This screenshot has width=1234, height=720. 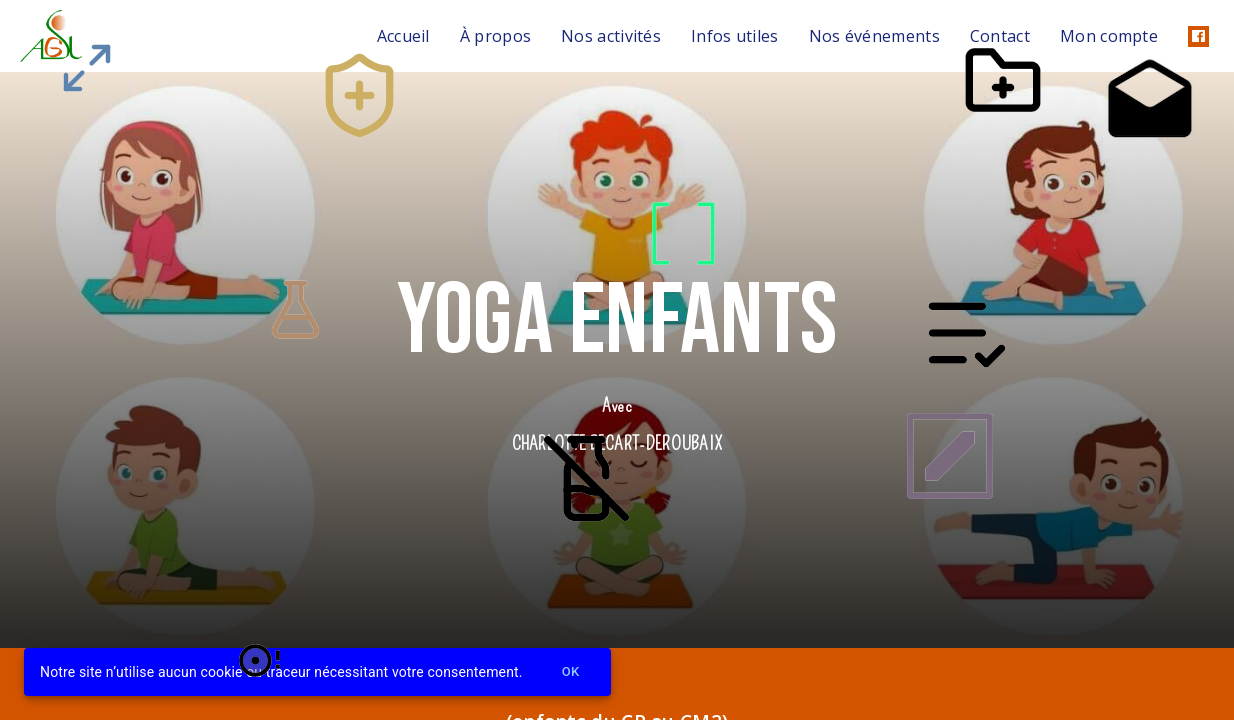 What do you see at coordinates (259, 660) in the screenshot?
I see `indicates storage disc is full` at bounding box center [259, 660].